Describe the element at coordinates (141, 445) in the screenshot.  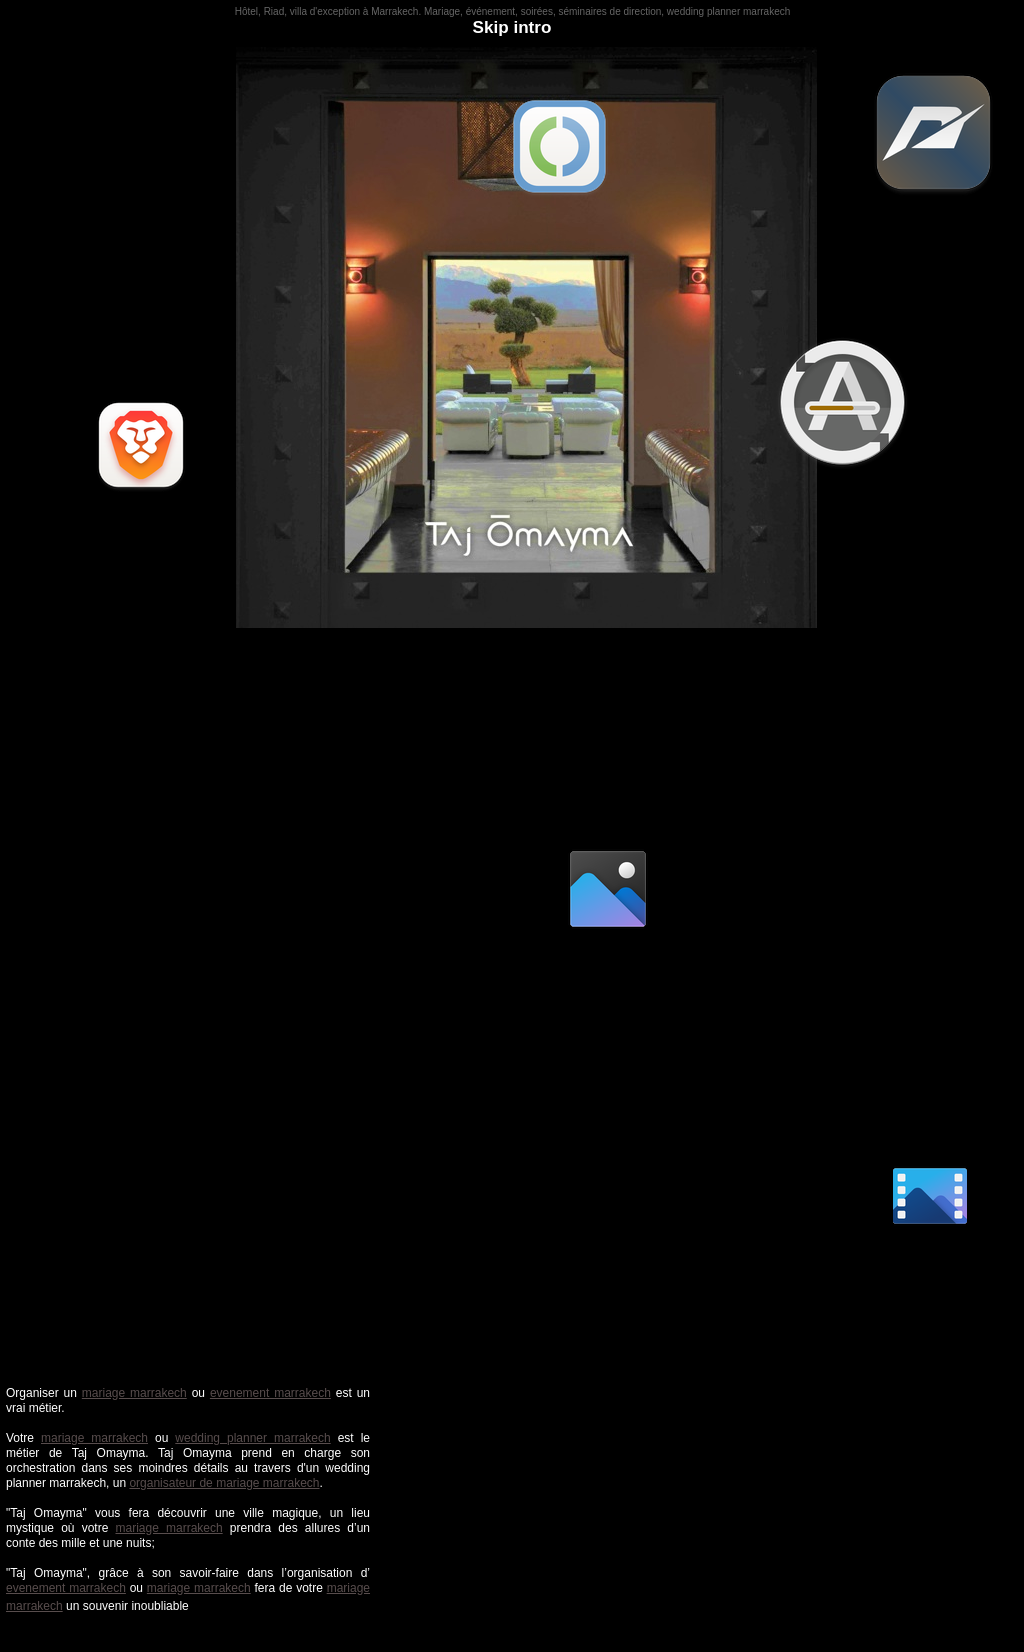
I see `open the Brave browser` at that location.